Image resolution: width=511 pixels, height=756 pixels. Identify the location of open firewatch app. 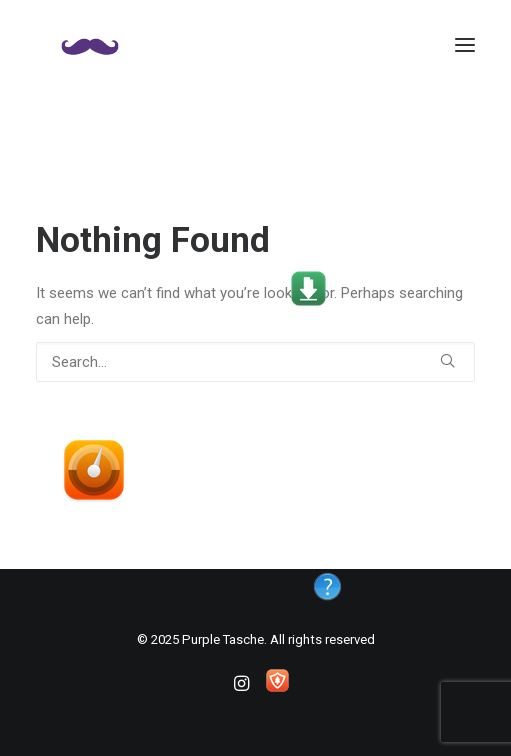
(277, 680).